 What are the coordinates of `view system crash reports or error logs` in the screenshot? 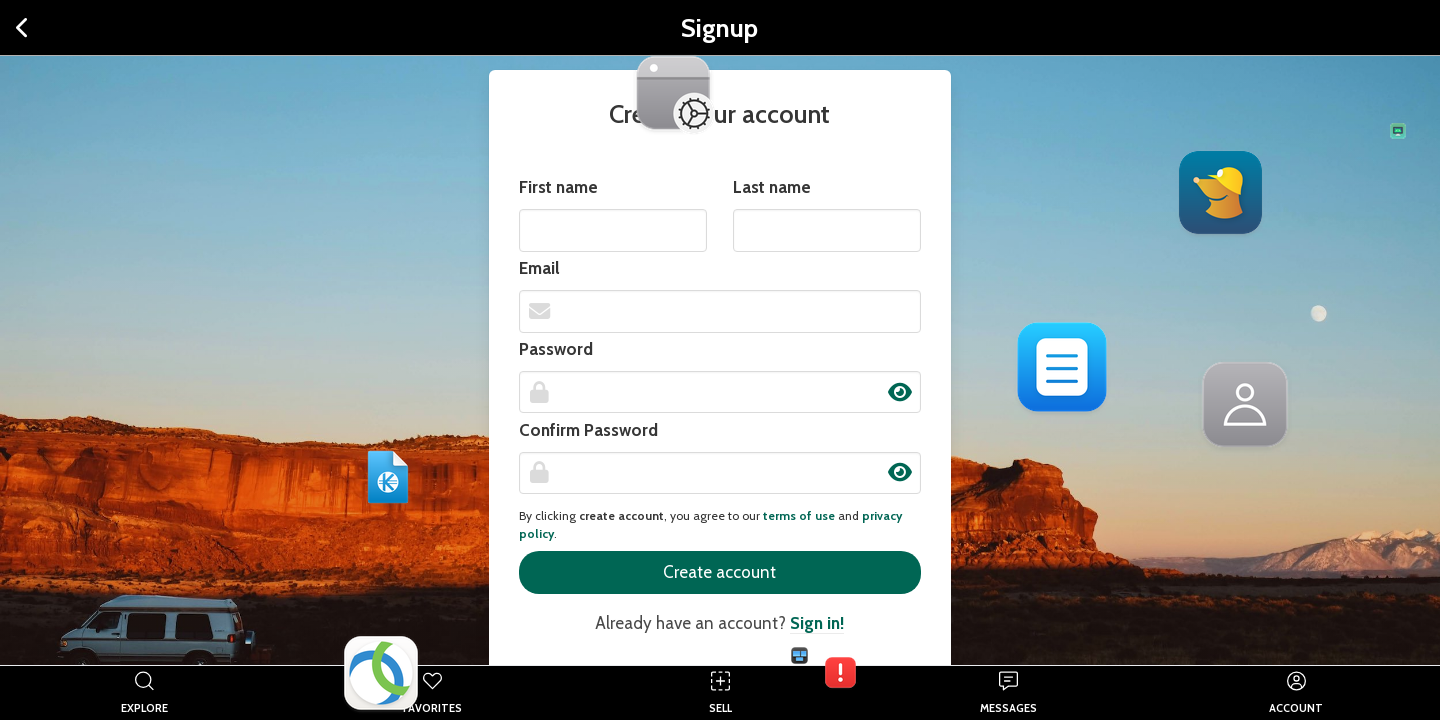 It's located at (840, 672).